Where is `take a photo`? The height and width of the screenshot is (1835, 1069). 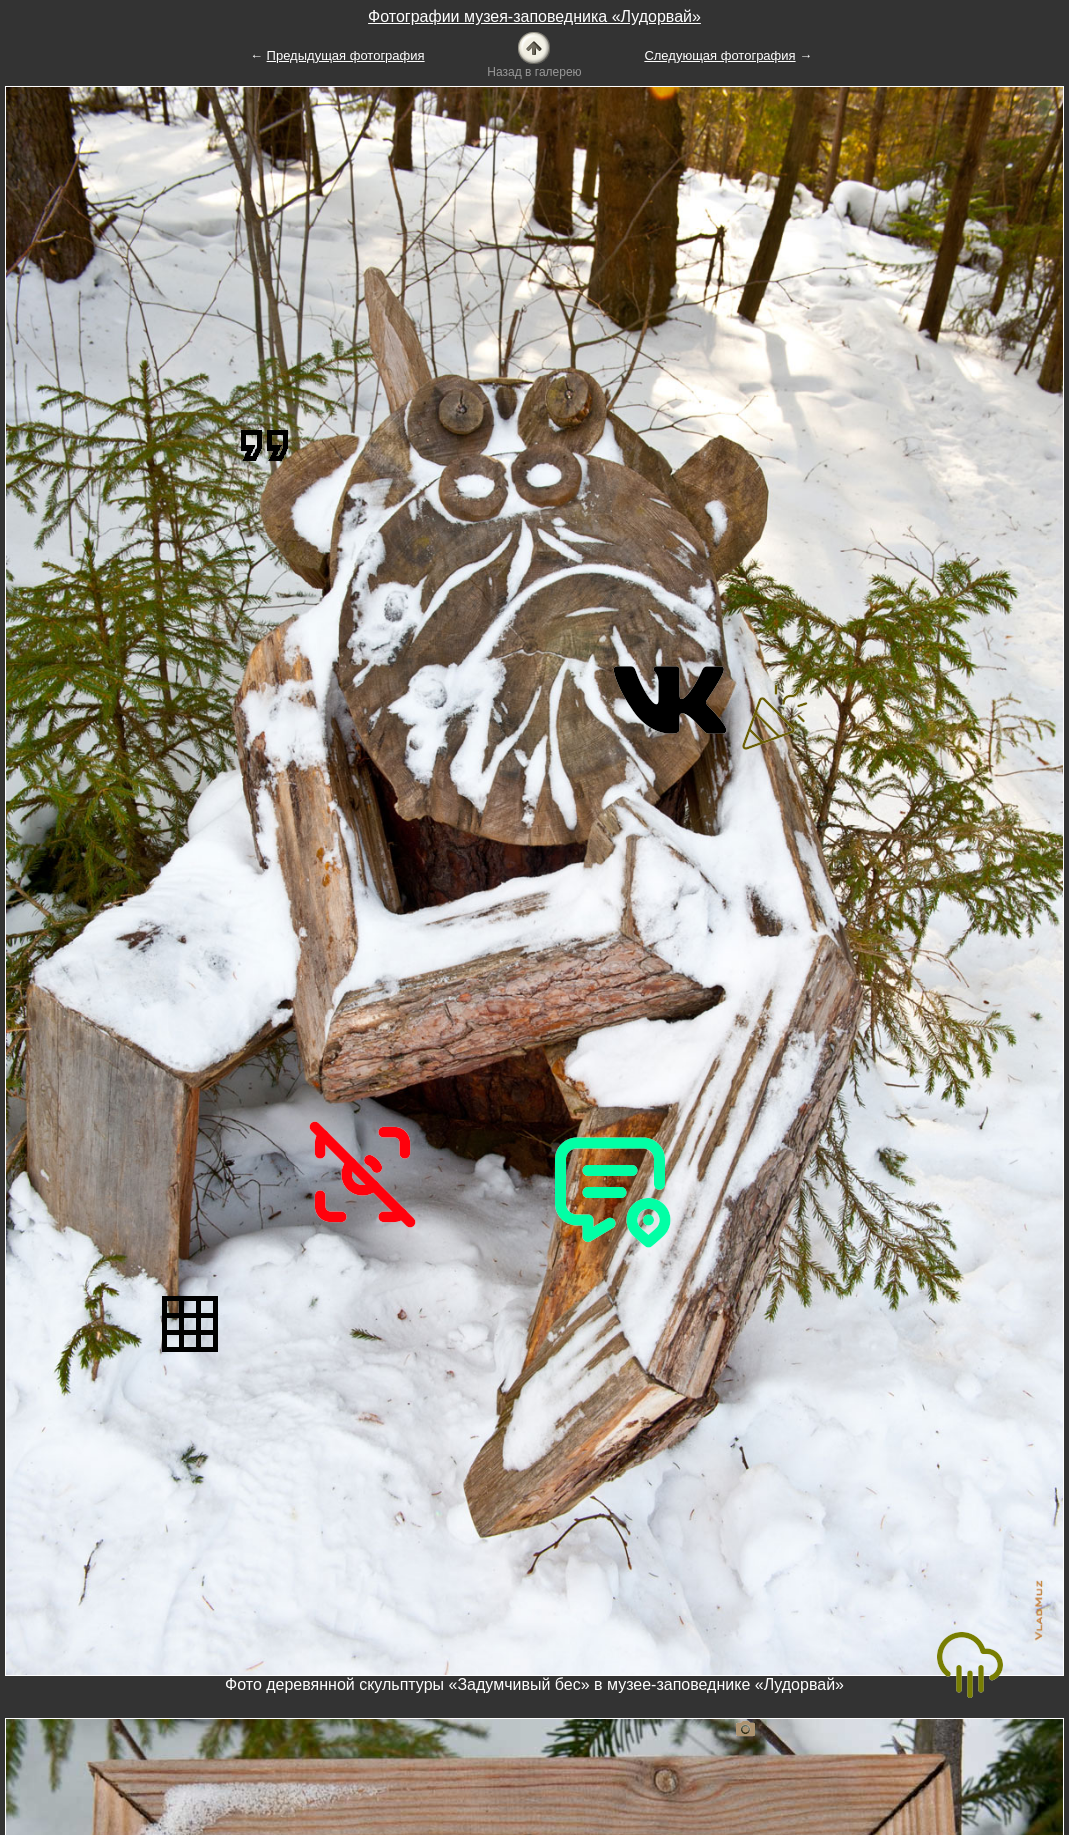
take a photo is located at coordinates (745, 1728).